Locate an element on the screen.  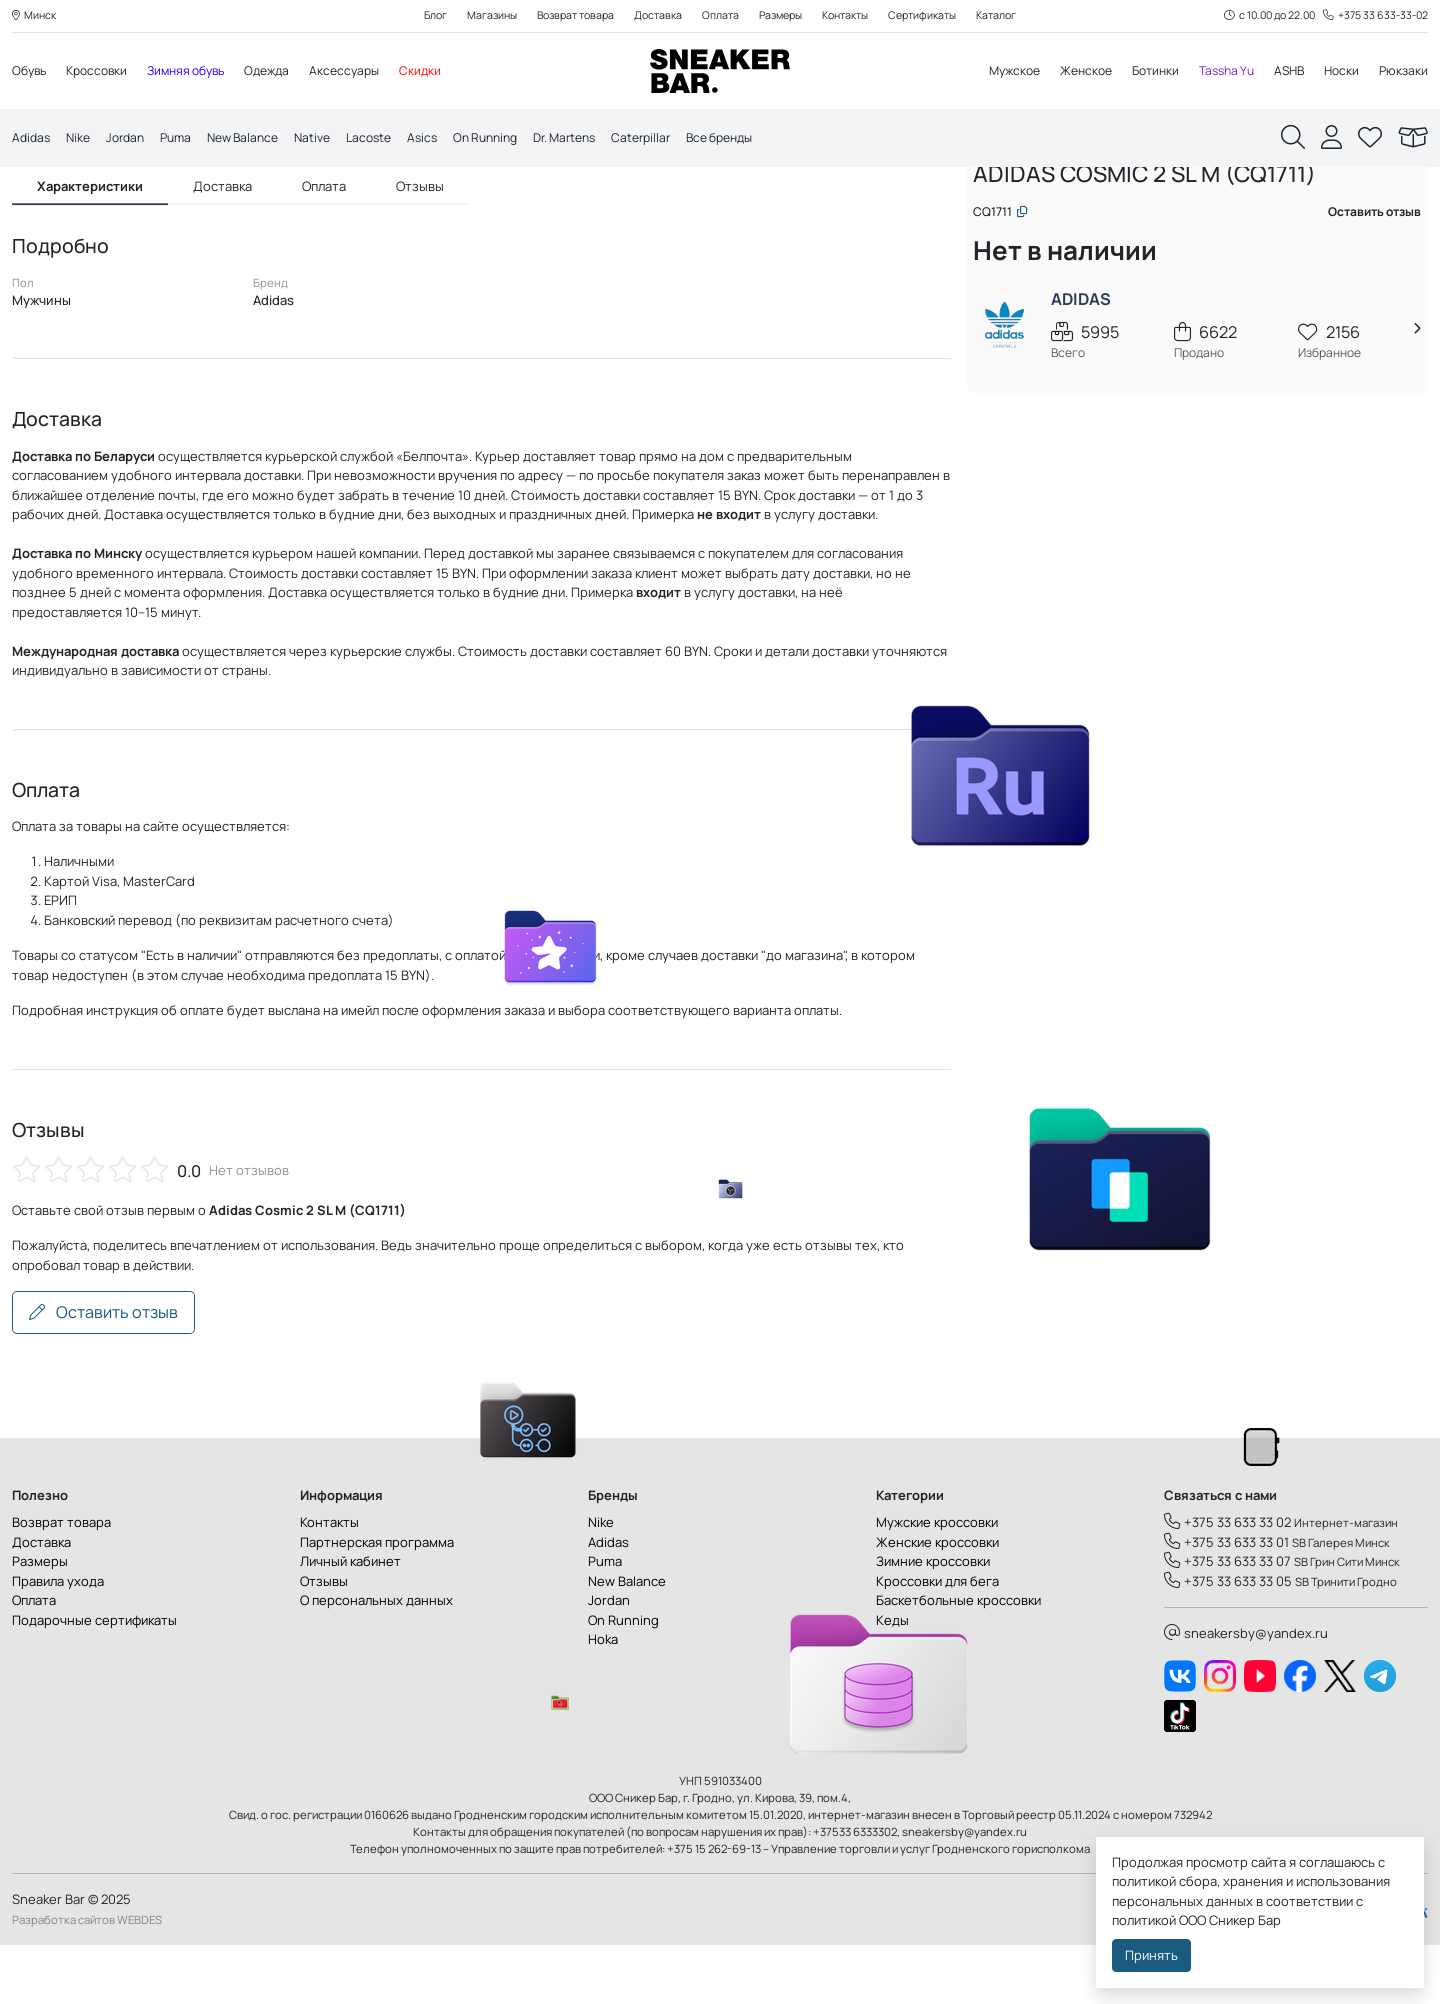
open wondershare mobiletrans files folder is located at coordinates (1119, 1184).